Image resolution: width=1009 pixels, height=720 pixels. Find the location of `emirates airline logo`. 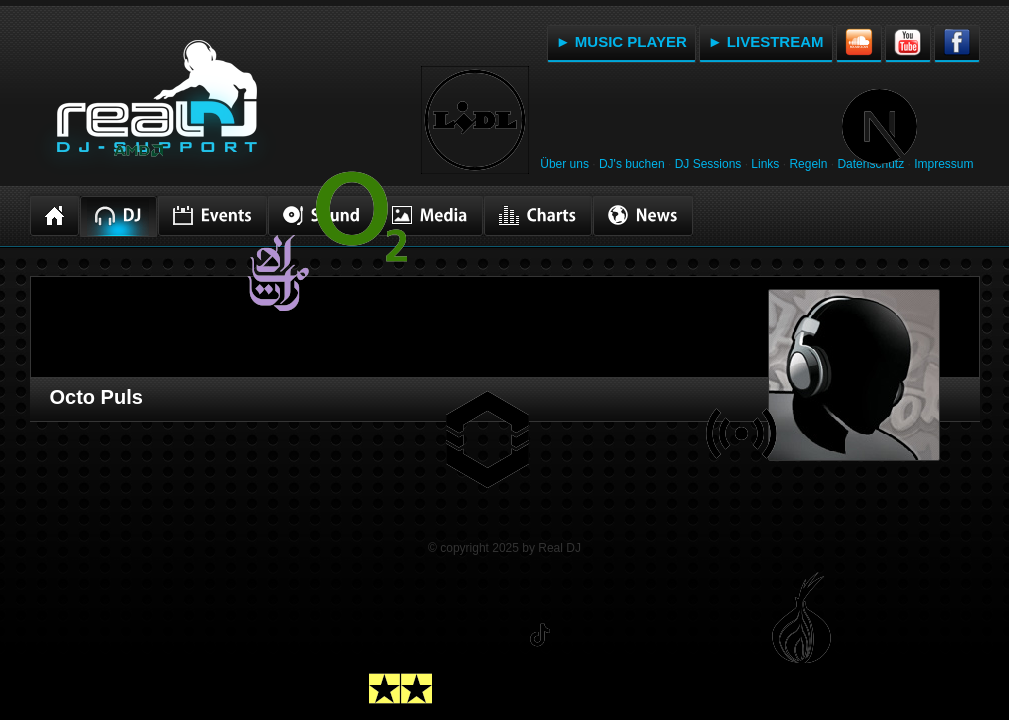

emirates airline logo is located at coordinates (278, 273).